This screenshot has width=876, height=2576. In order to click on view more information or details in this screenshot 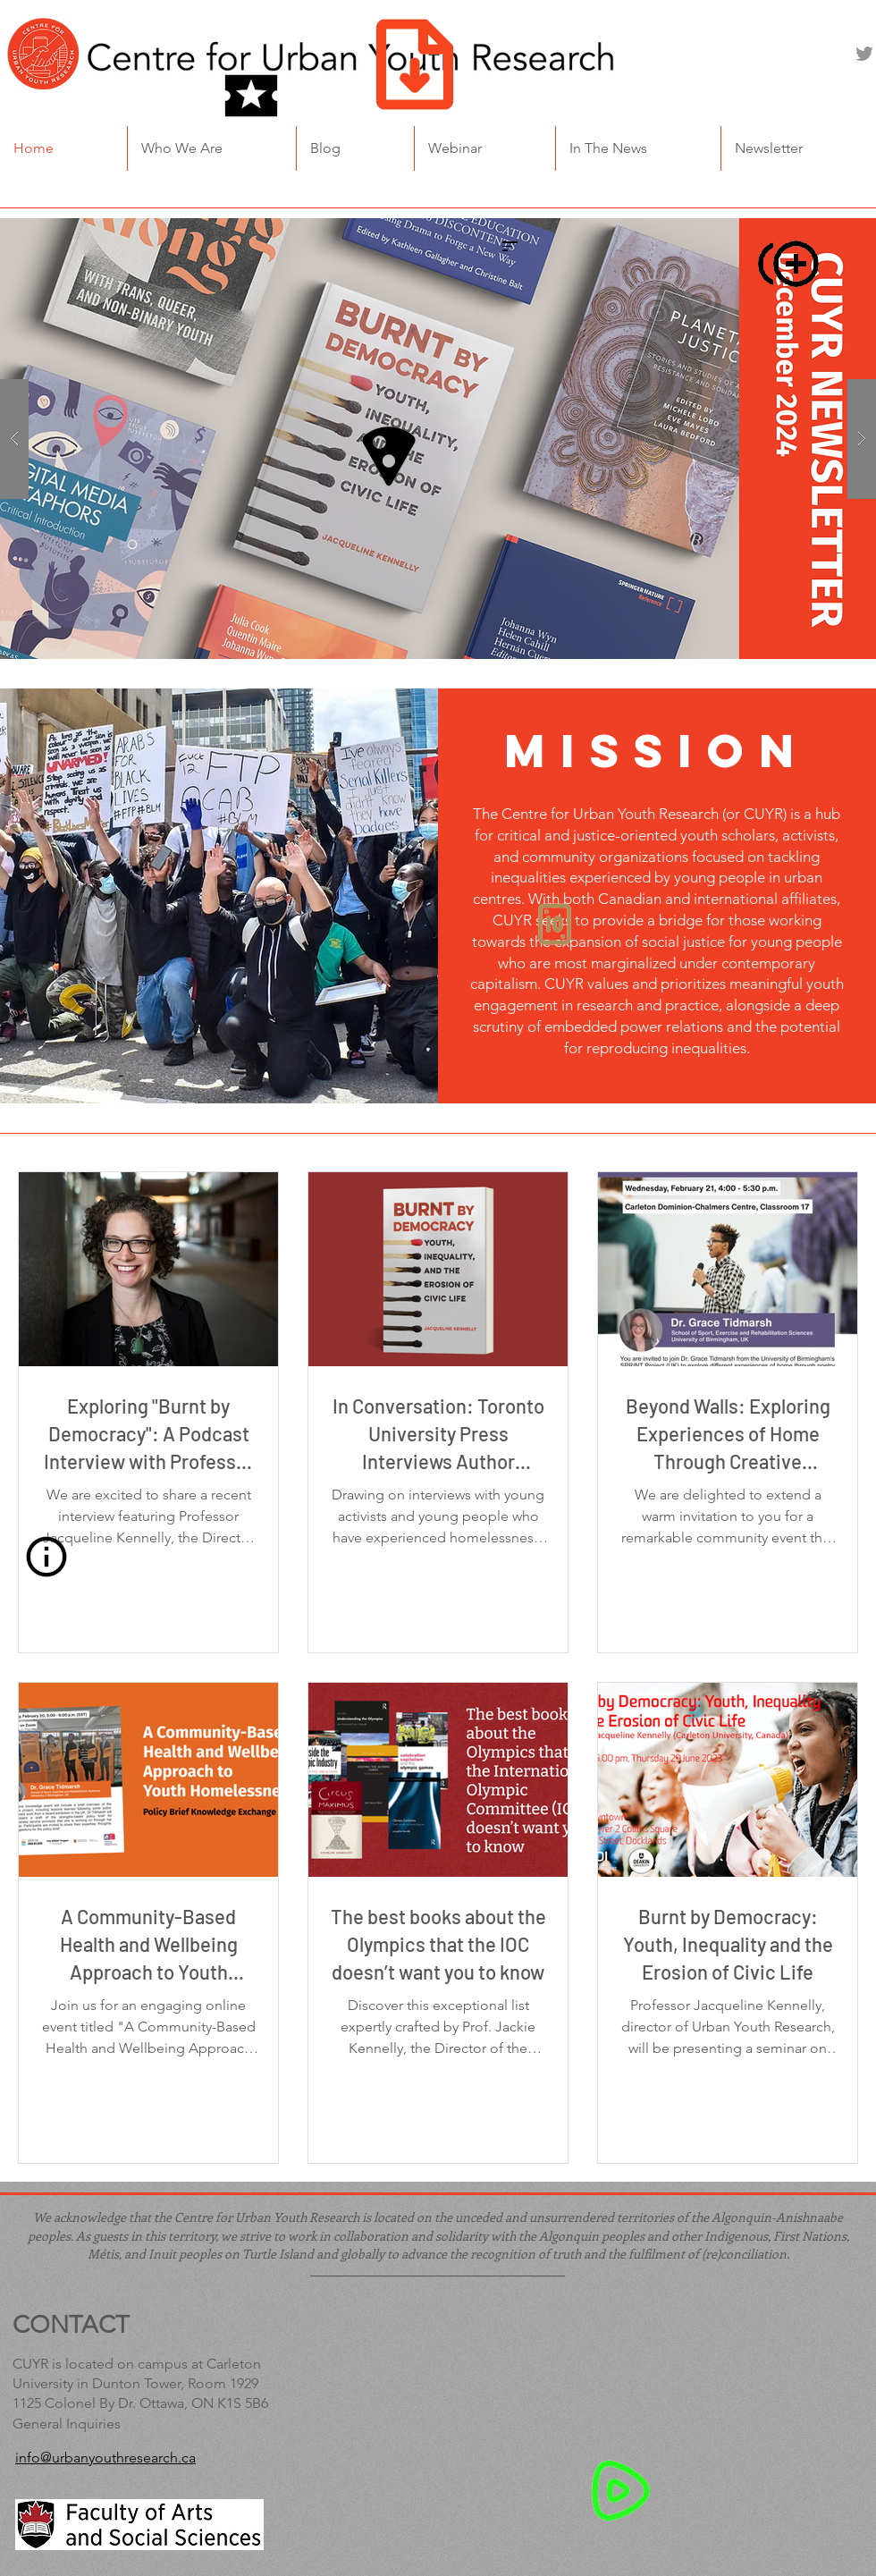, I will do `click(46, 1557)`.